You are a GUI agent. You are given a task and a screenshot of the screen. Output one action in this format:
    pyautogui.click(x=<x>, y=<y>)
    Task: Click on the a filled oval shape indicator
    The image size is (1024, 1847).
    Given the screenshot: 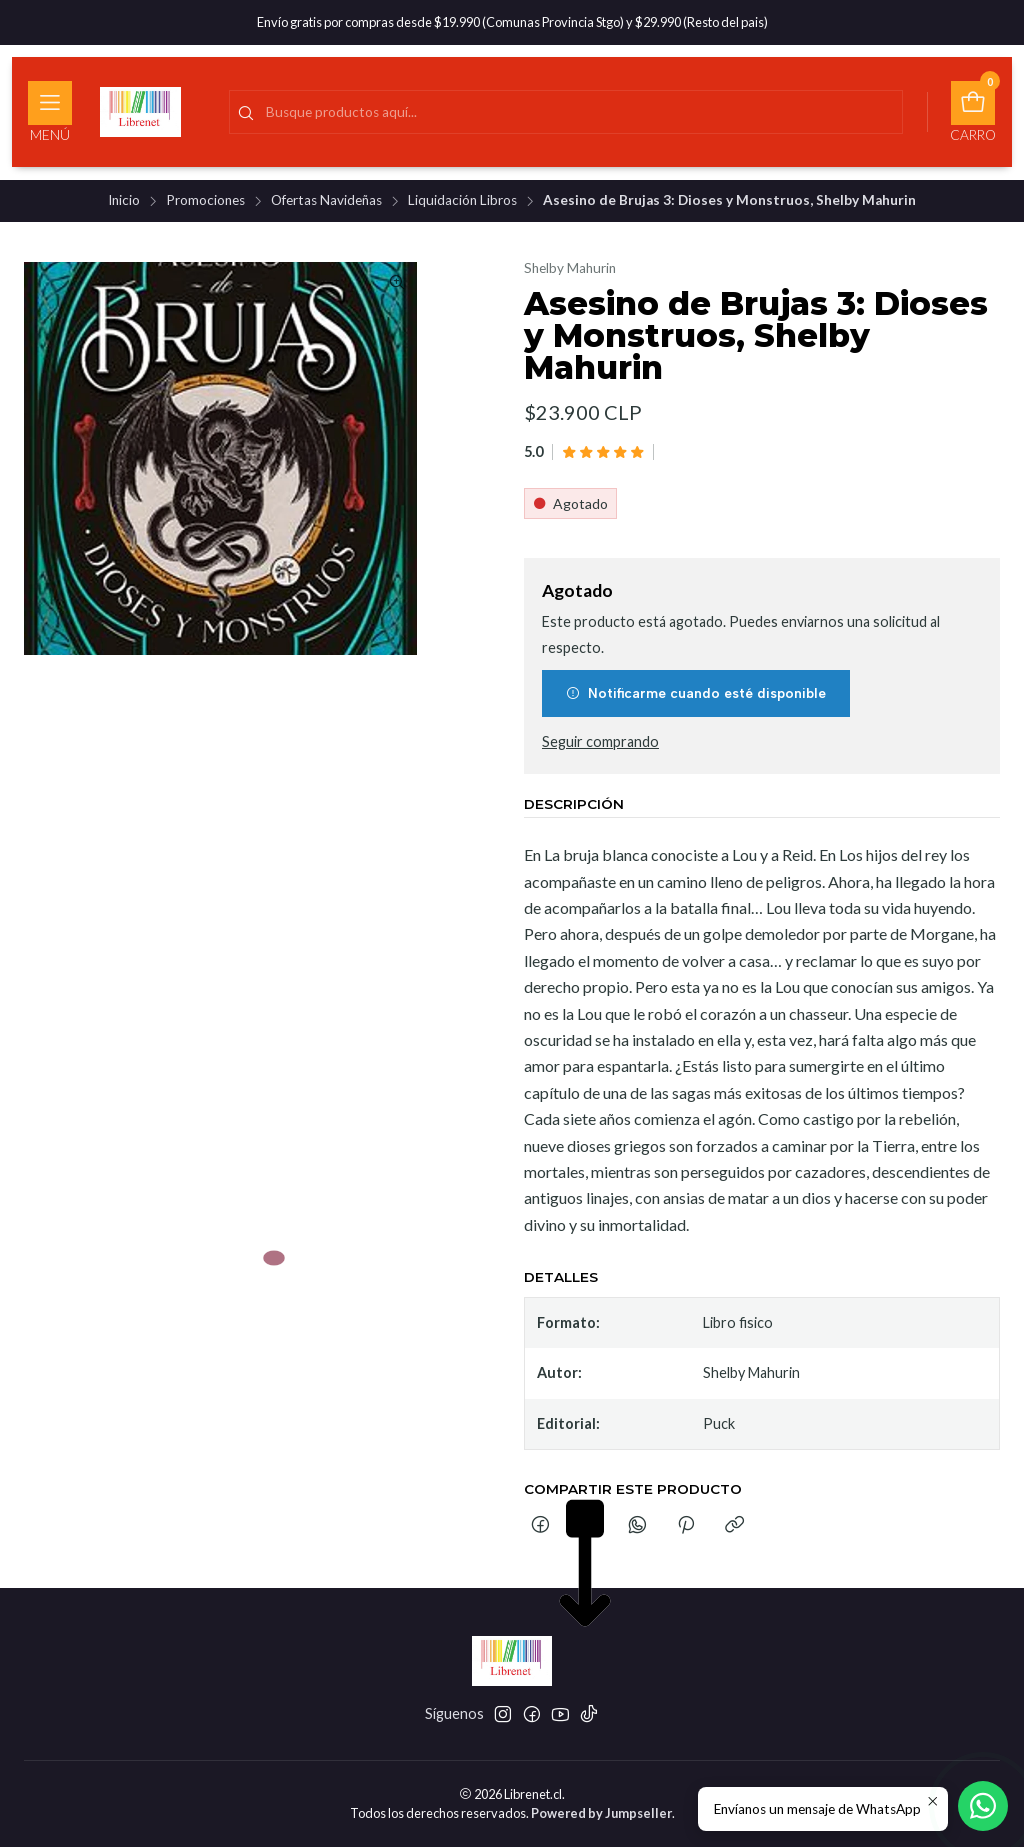 What is the action you would take?
    pyautogui.click(x=274, y=1258)
    